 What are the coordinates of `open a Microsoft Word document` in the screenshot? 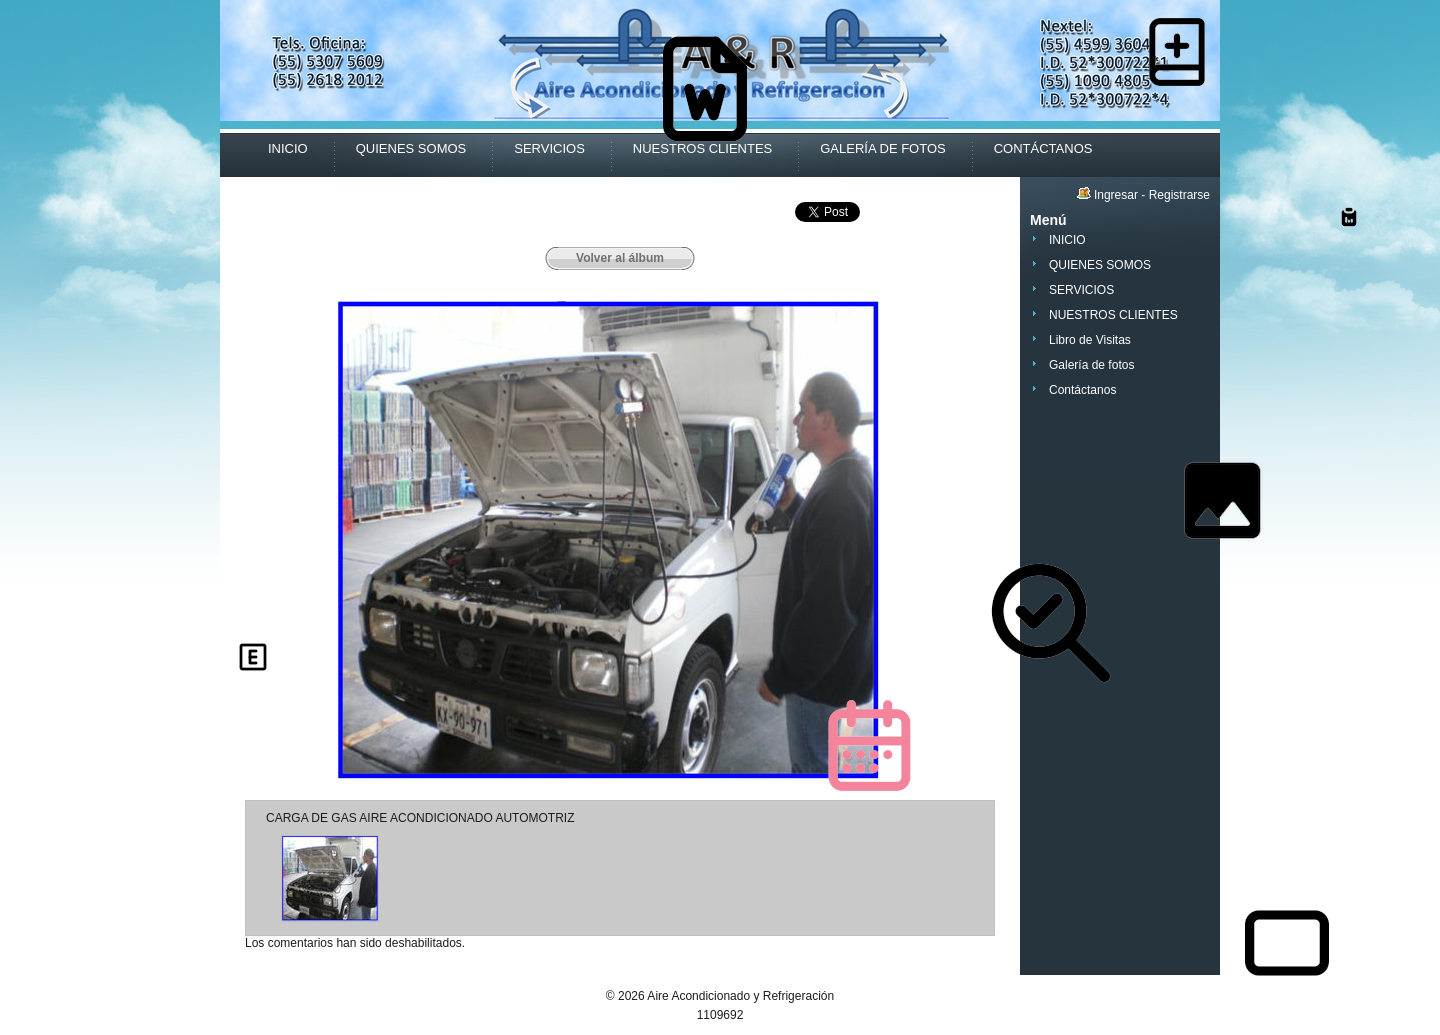 It's located at (705, 89).